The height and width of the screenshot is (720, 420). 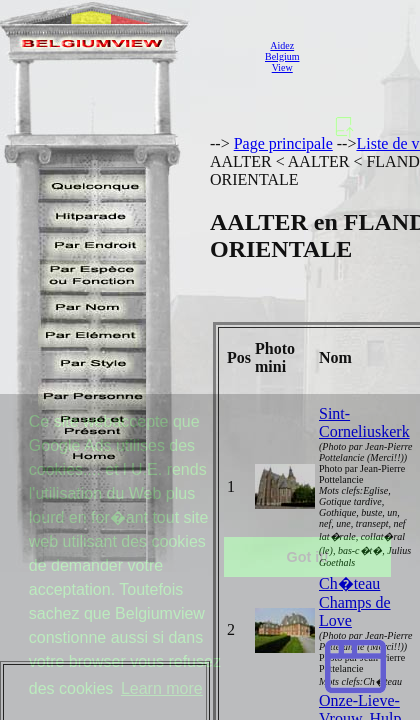 What do you see at coordinates (343, 127) in the screenshot?
I see `push changes to a repository` at bounding box center [343, 127].